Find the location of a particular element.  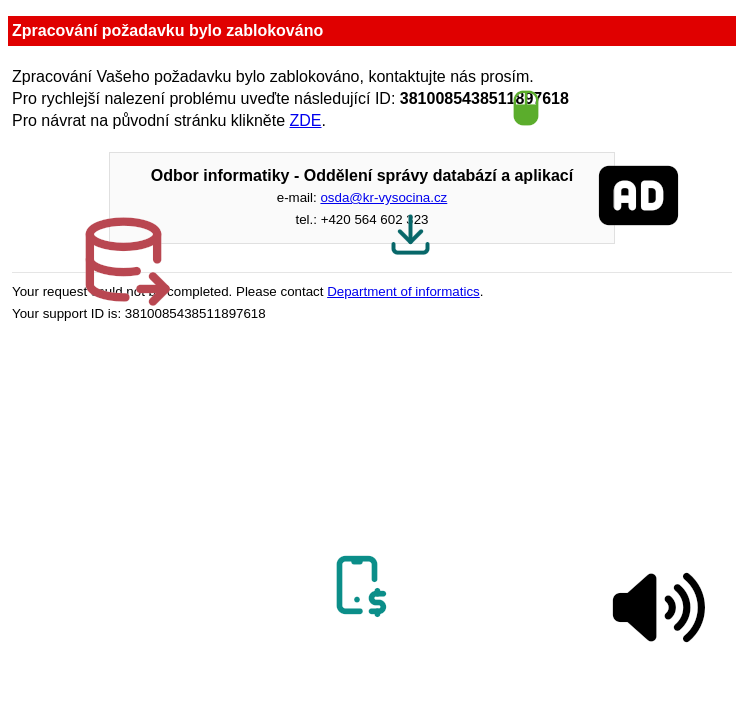

export data from database is located at coordinates (123, 259).